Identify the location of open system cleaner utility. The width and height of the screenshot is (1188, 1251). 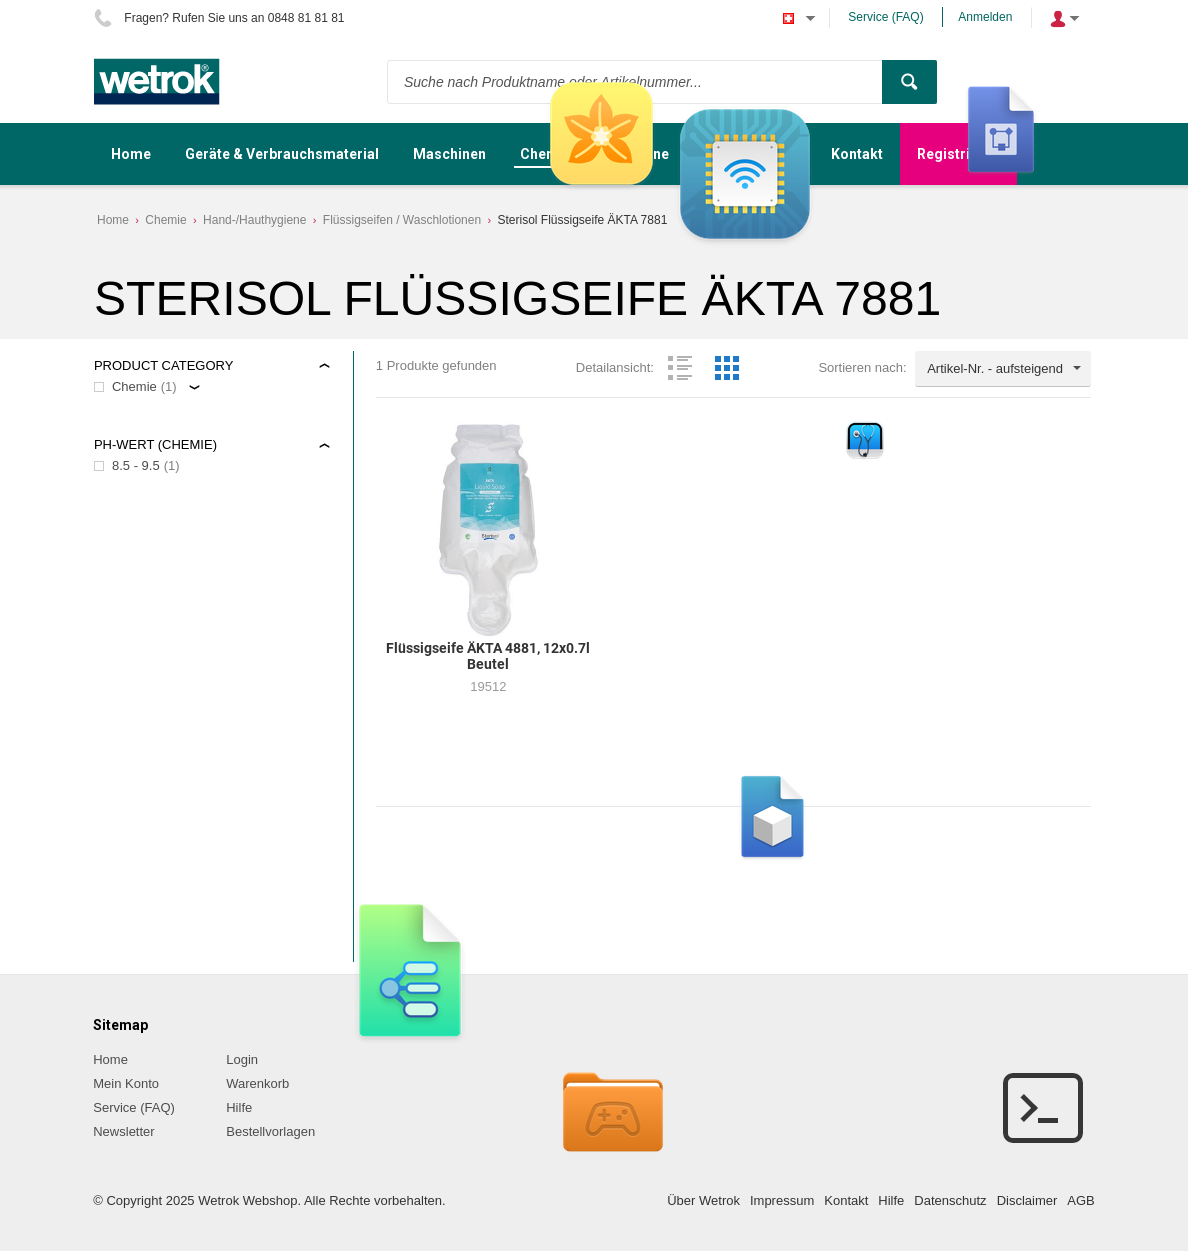
(865, 440).